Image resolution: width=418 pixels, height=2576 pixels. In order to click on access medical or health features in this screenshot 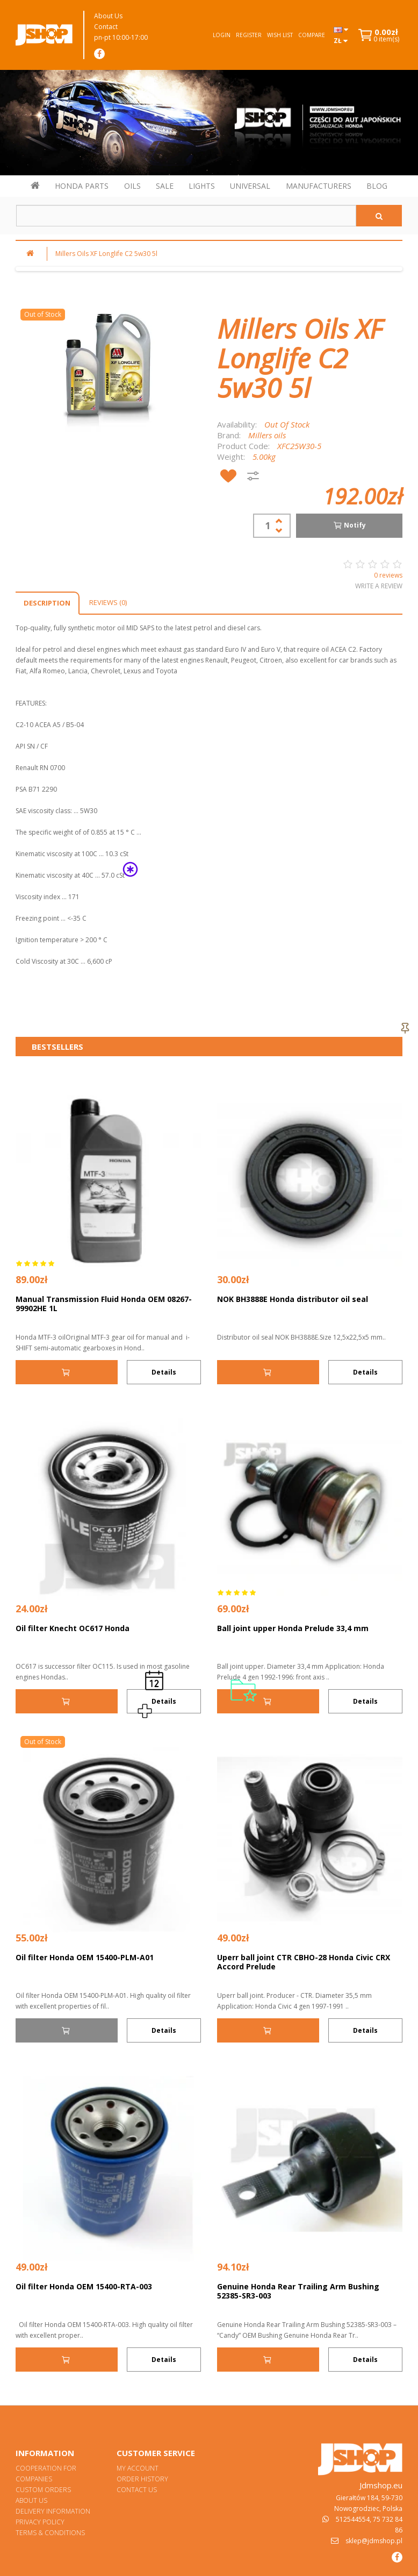, I will do `click(130, 869)`.